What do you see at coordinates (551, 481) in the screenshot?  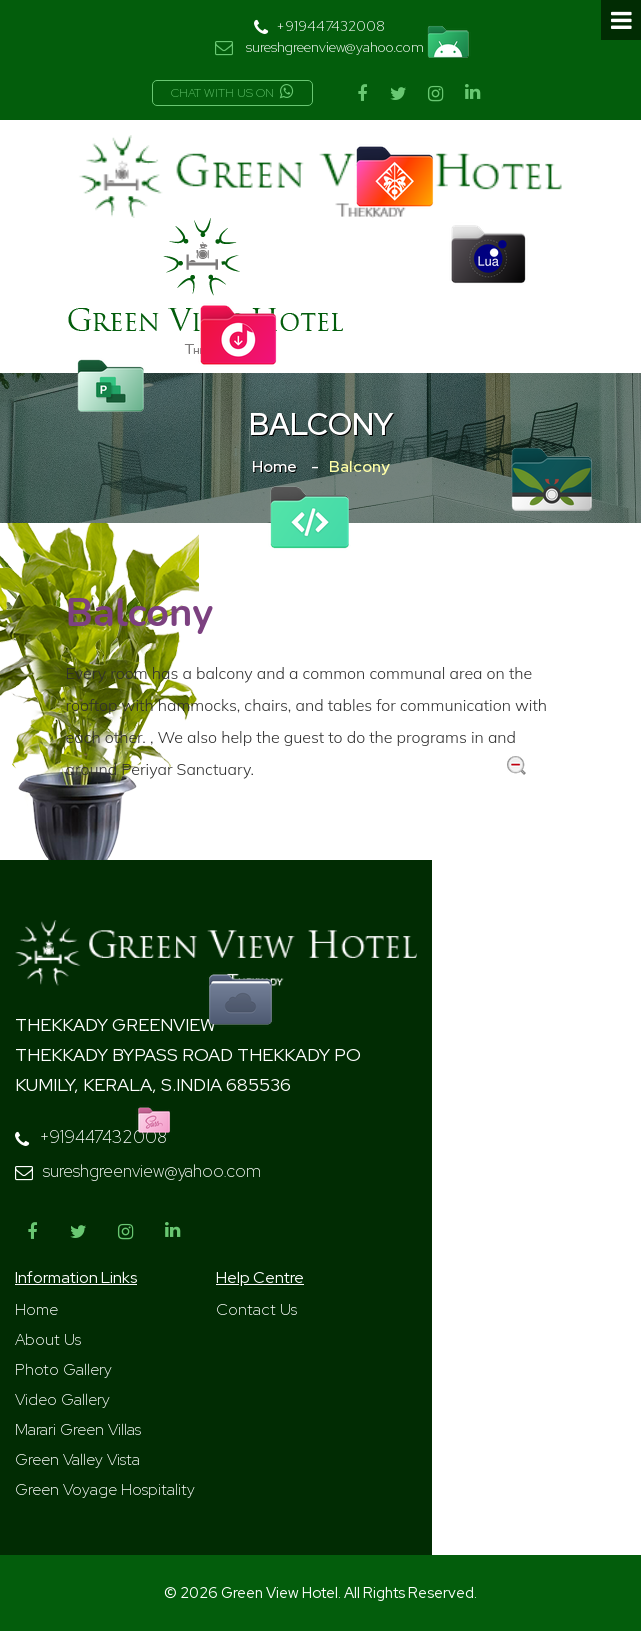 I see `open folder containing pokémon park ball game files` at bounding box center [551, 481].